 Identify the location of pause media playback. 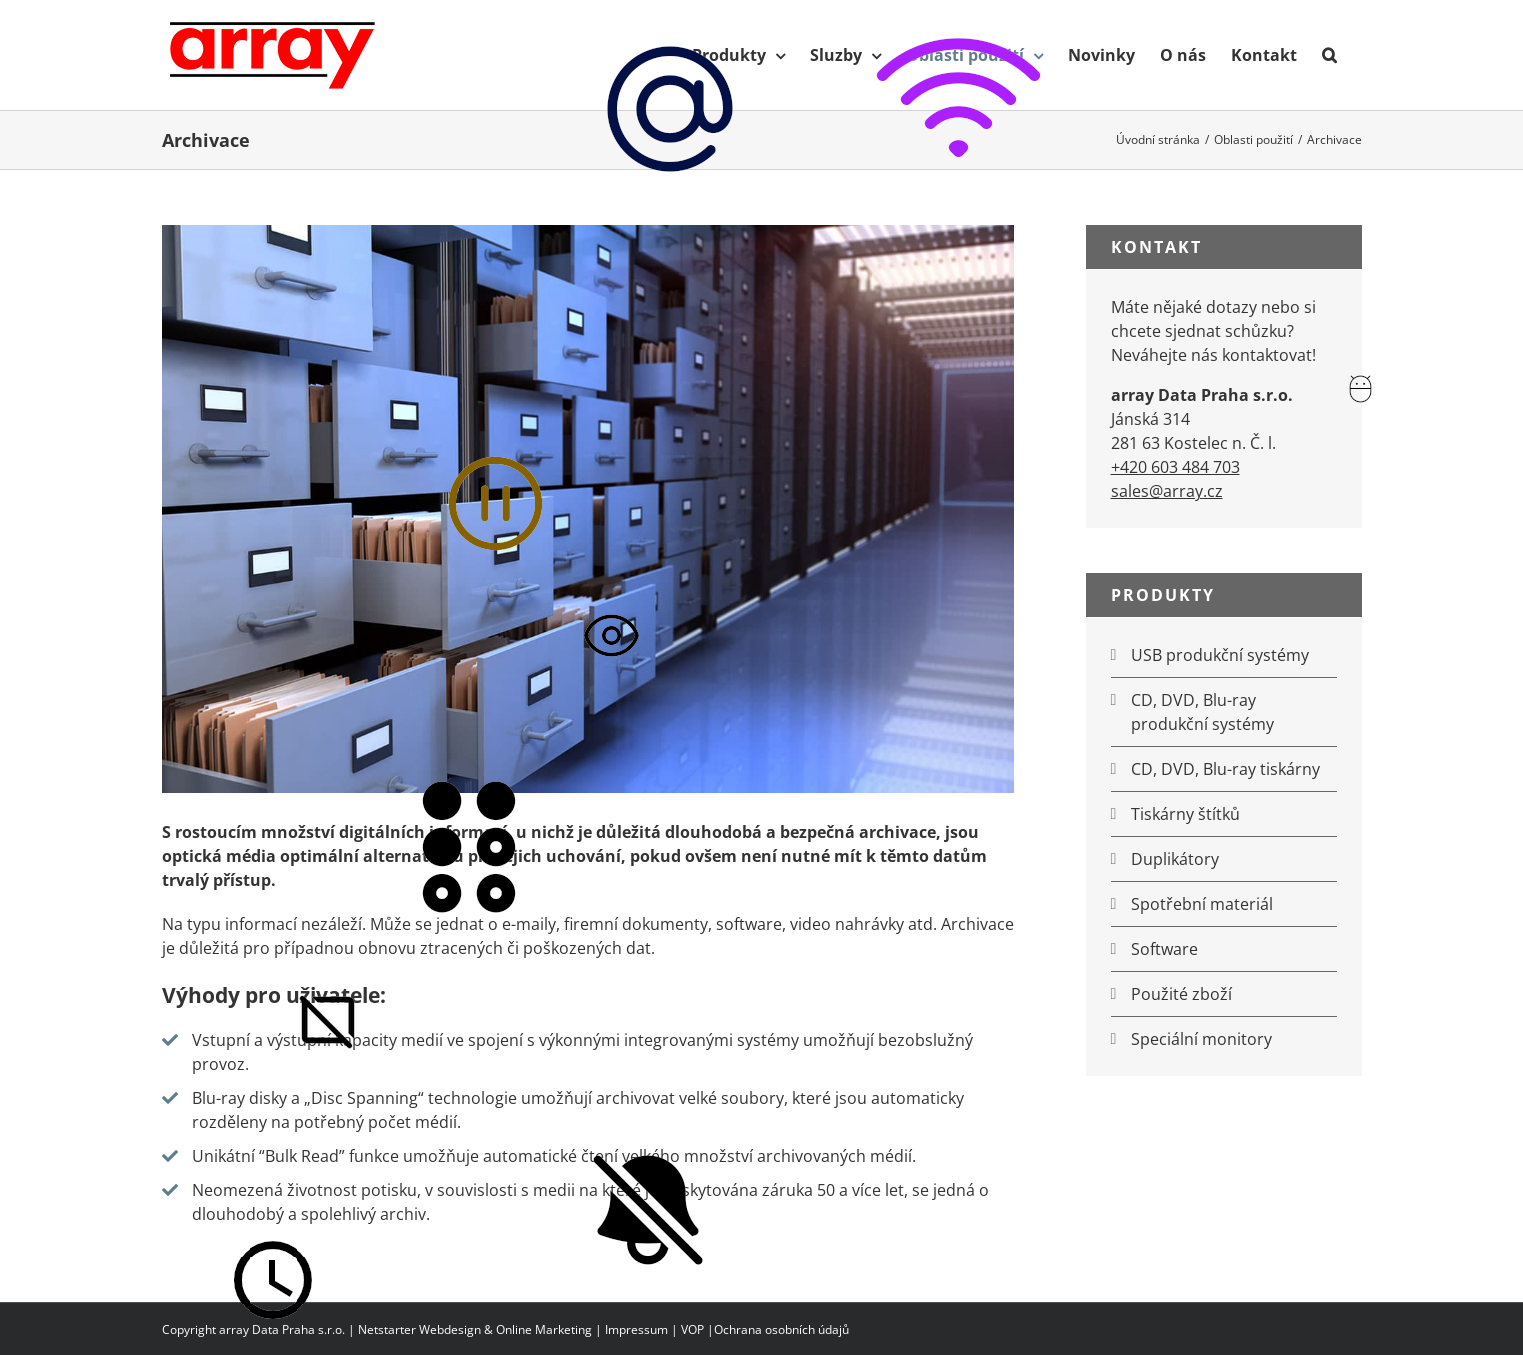
(495, 503).